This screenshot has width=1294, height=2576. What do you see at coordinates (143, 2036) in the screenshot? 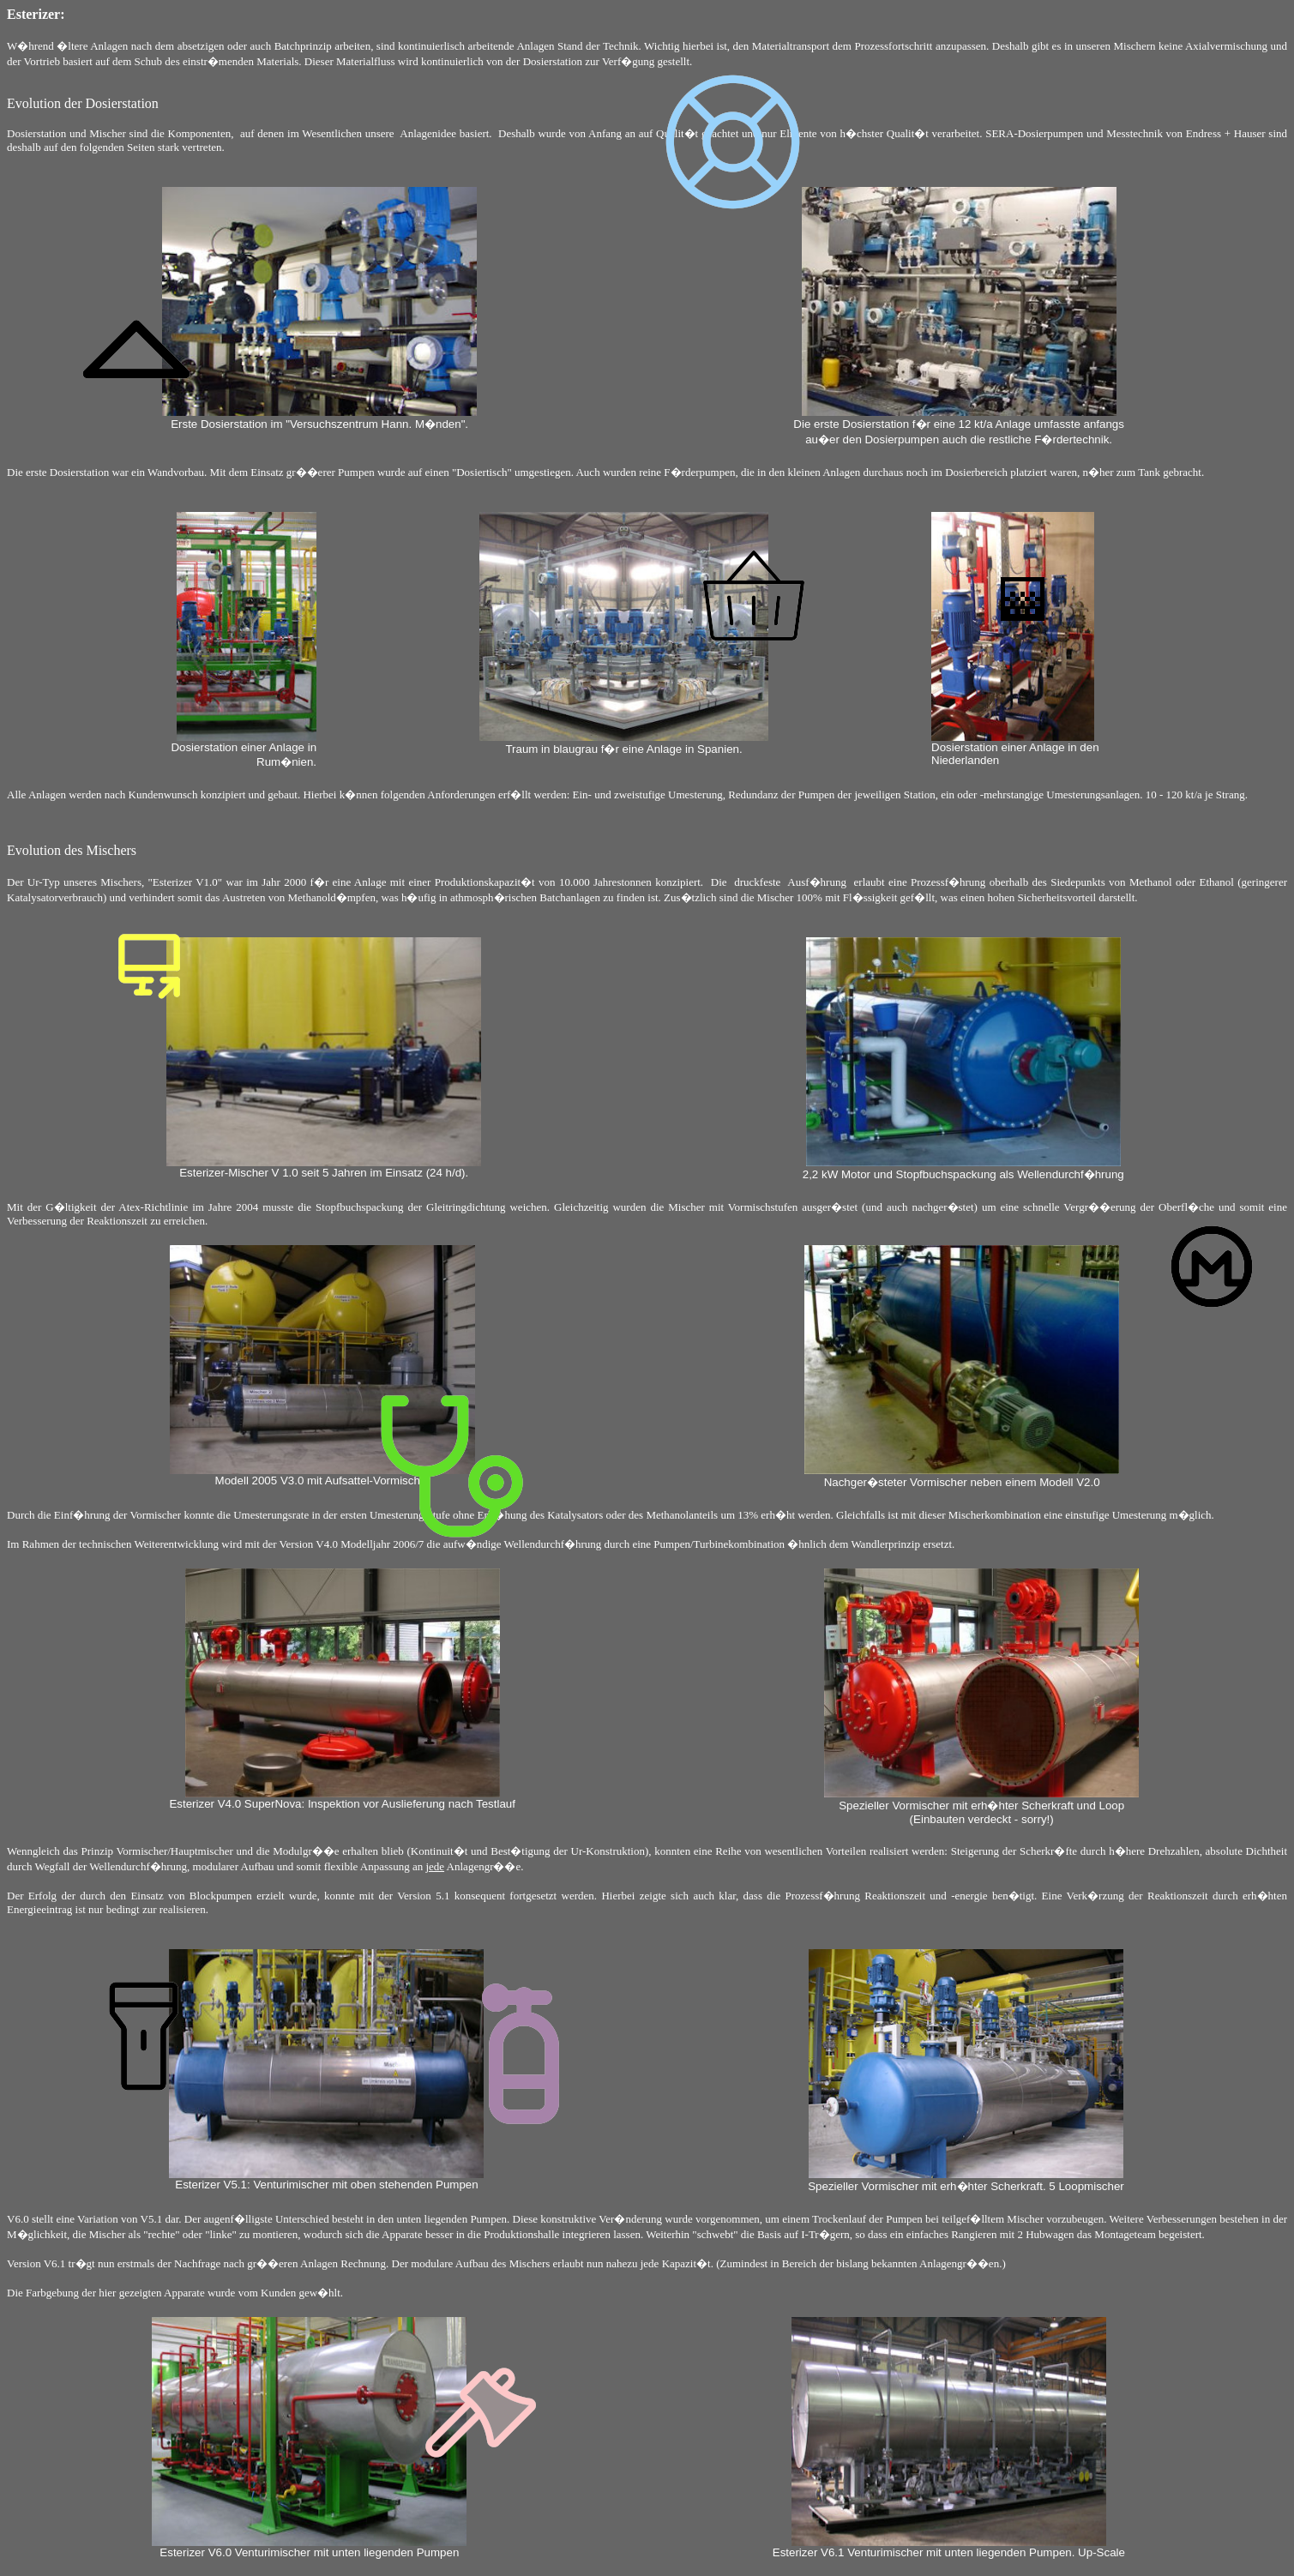
I see `toggle flashlight on or off` at bounding box center [143, 2036].